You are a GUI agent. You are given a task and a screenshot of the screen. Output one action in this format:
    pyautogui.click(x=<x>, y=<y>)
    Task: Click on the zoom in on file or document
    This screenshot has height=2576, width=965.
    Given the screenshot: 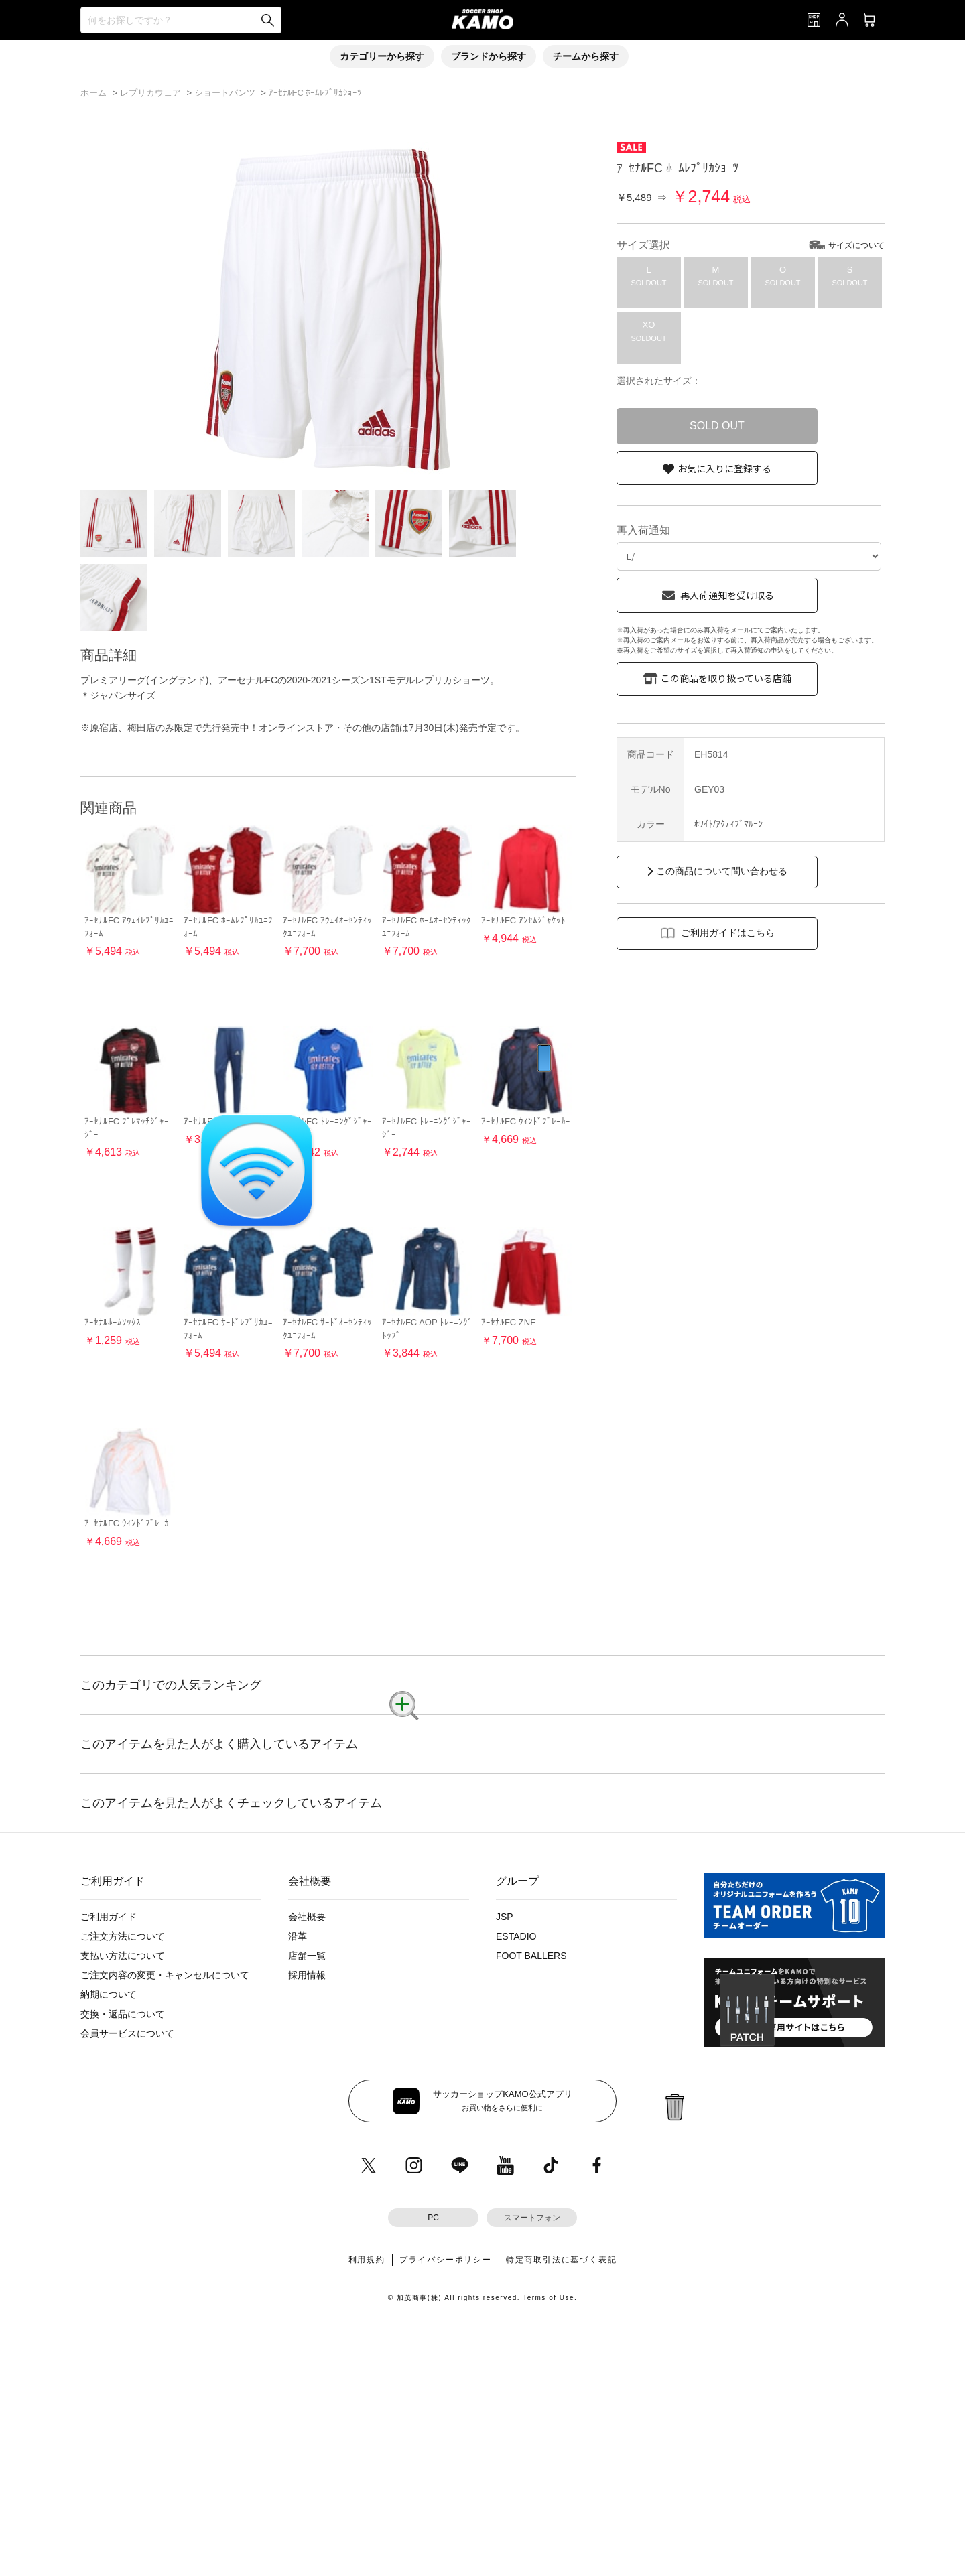 What is the action you would take?
    pyautogui.click(x=404, y=1706)
    